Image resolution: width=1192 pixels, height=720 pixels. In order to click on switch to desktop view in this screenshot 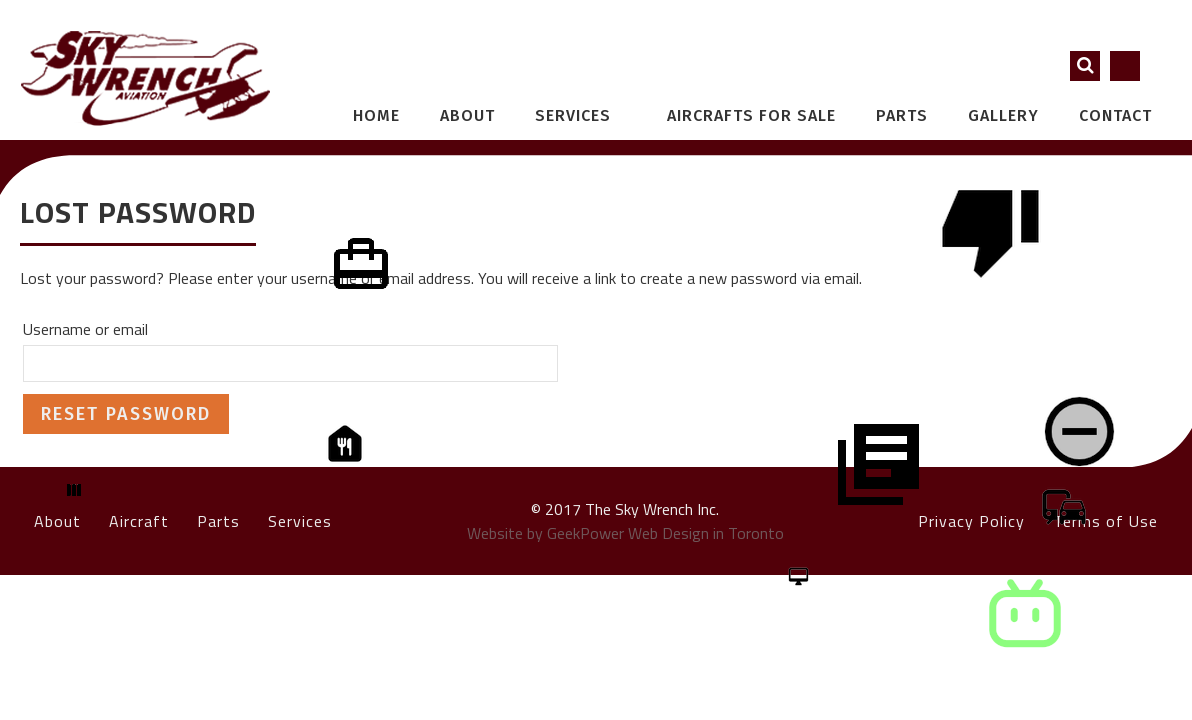, I will do `click(798, 576)`.